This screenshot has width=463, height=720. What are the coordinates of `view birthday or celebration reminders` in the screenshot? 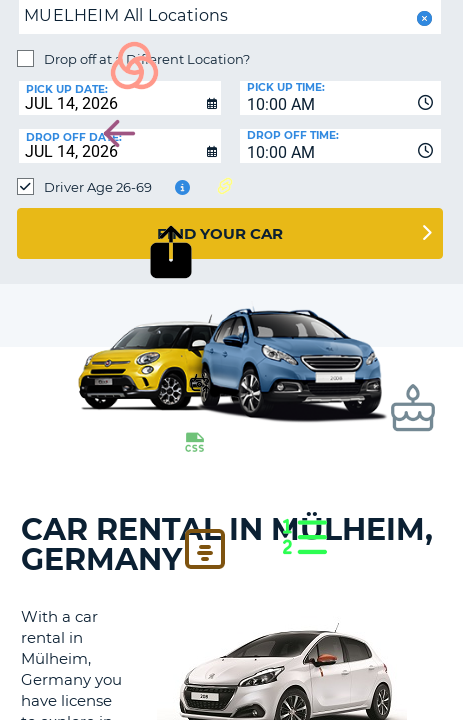 It's located at (413, 411).